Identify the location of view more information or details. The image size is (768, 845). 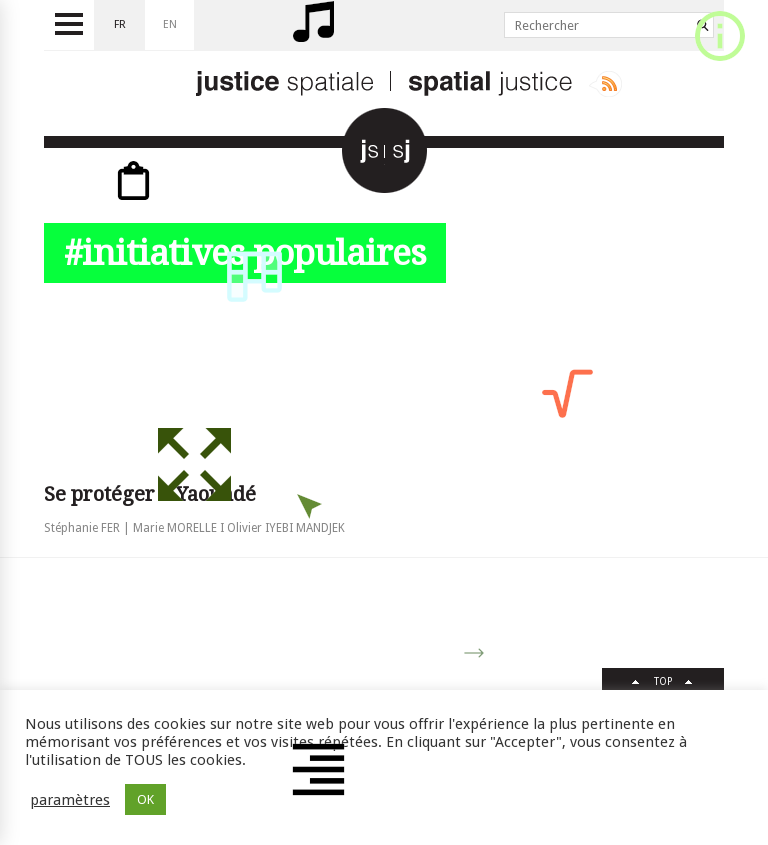
(720, 36).